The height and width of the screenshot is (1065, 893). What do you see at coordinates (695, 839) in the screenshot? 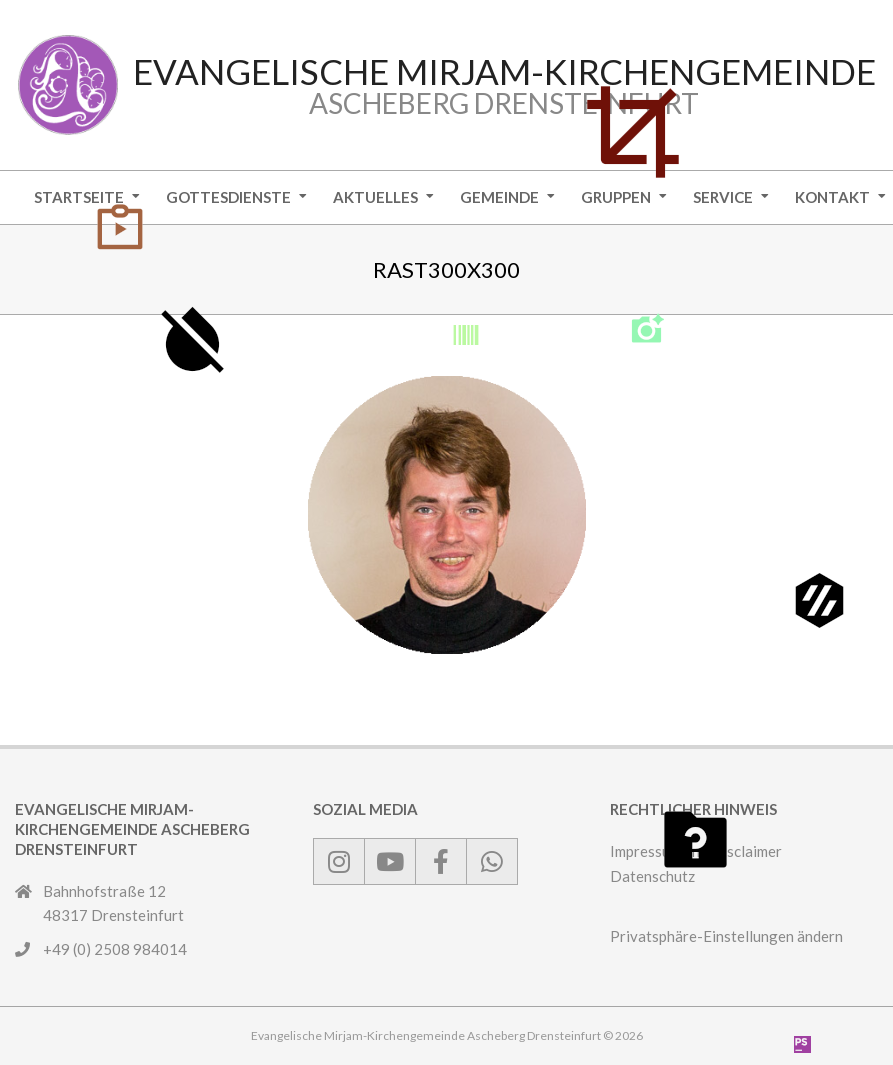
I see `folder with unknown or unrecognized contents` at bounding box center [695, 839].